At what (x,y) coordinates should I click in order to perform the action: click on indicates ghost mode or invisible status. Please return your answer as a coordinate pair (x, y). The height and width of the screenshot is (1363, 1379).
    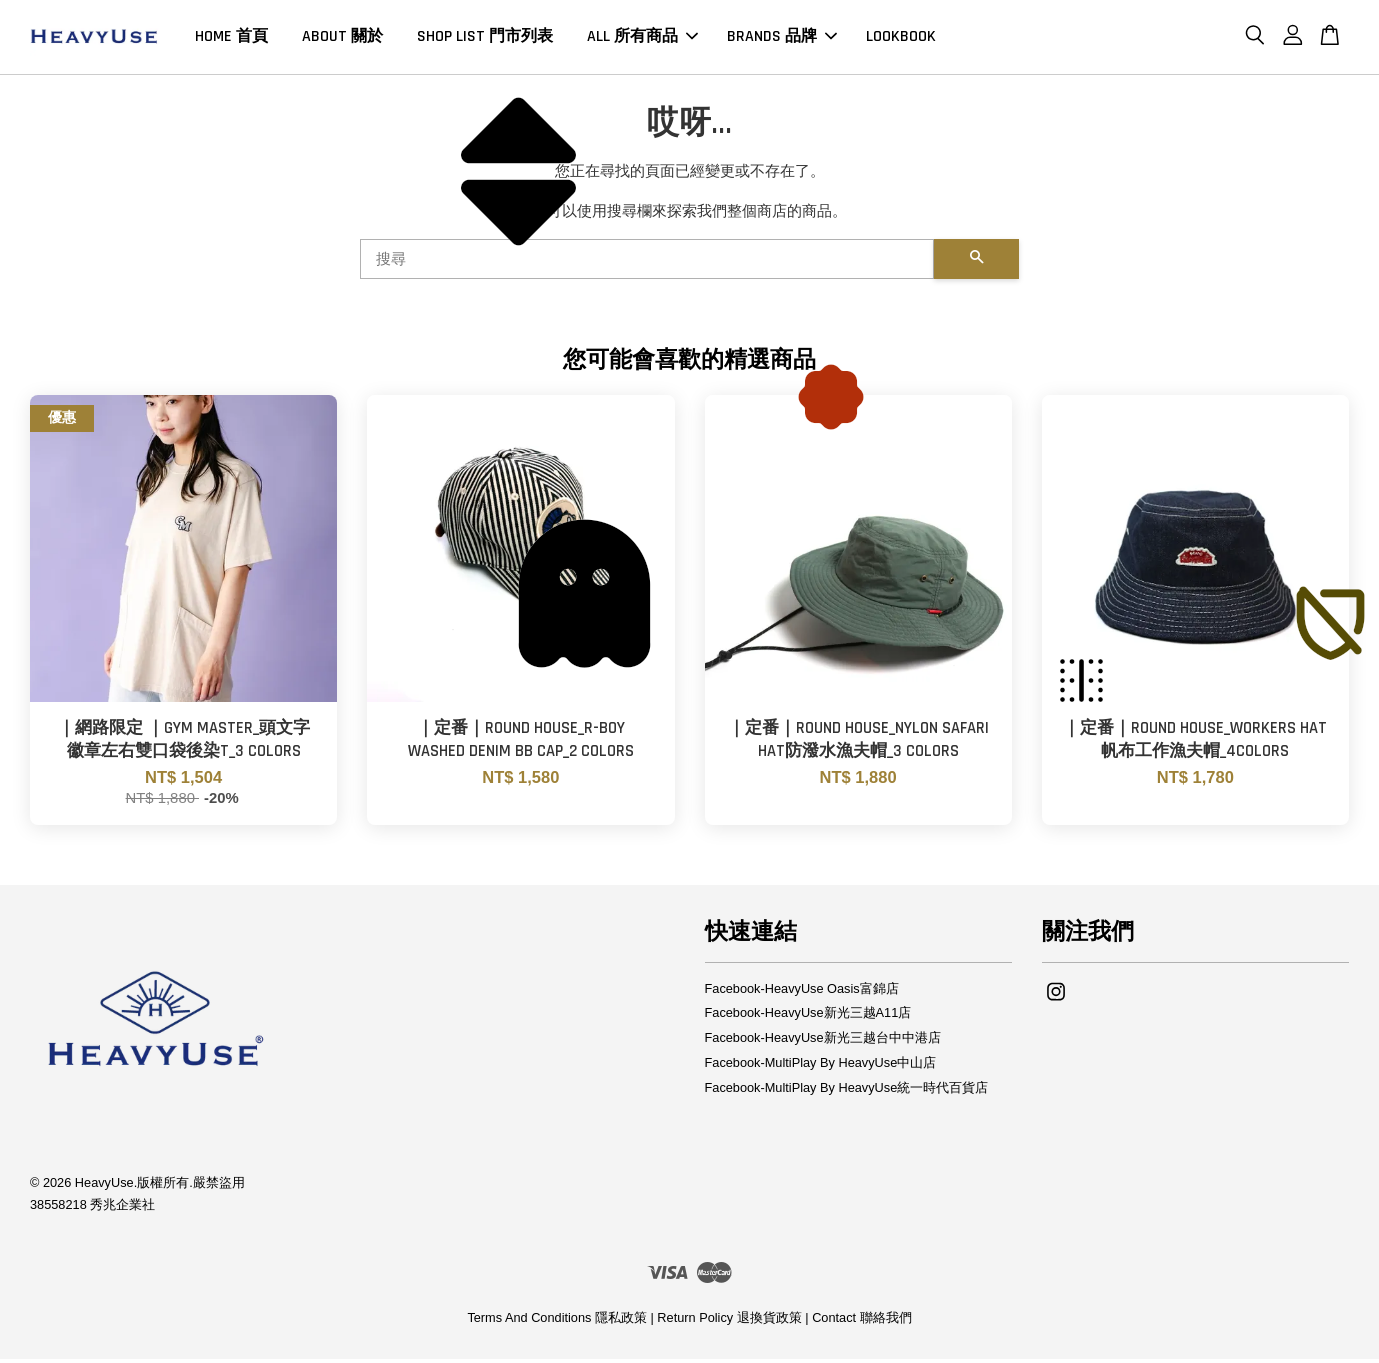
    Looking at the image, I should click on (584, 593).